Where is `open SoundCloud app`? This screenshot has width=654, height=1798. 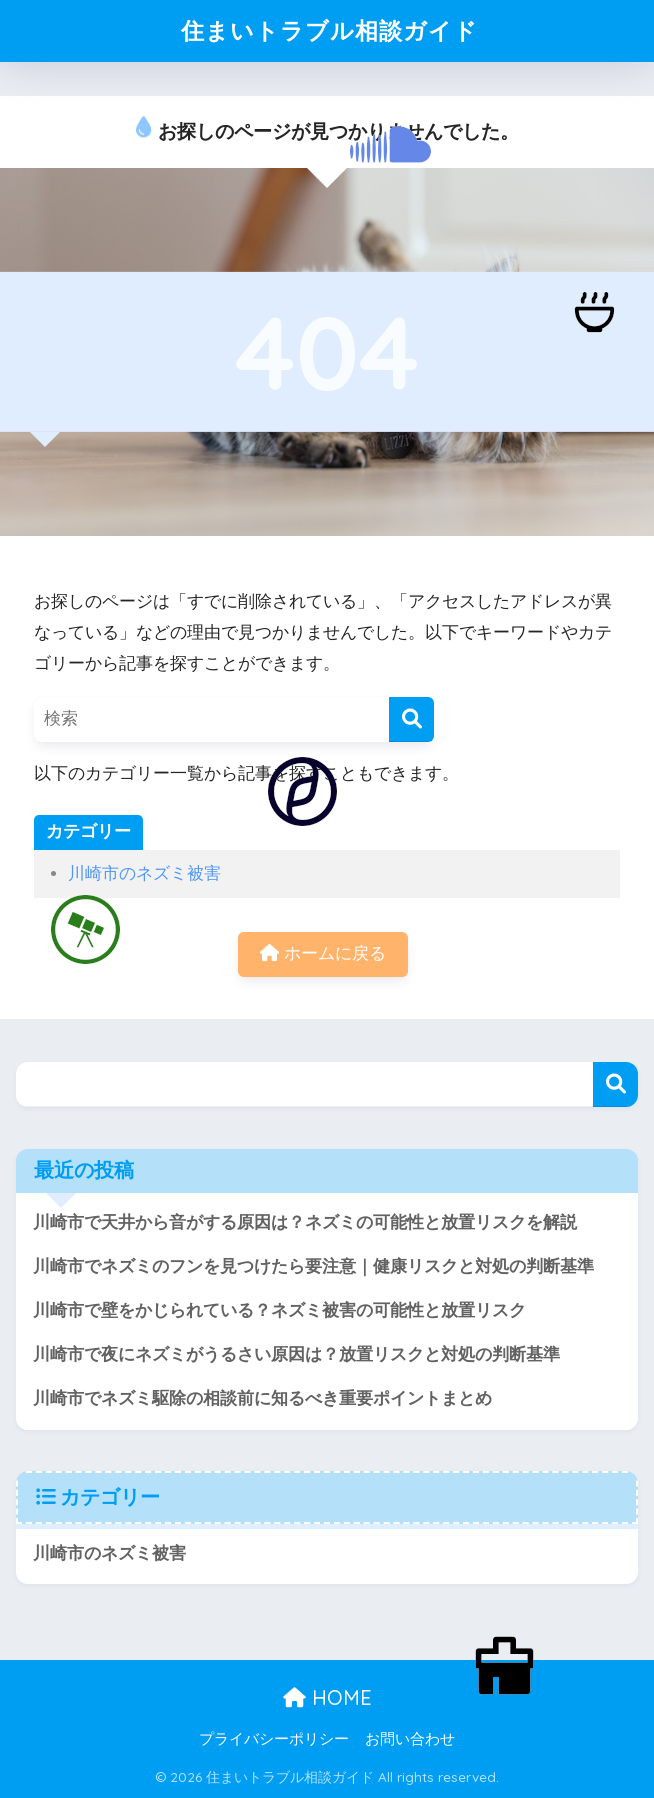 open SoundCloud app is located at coordinates (390, 144).